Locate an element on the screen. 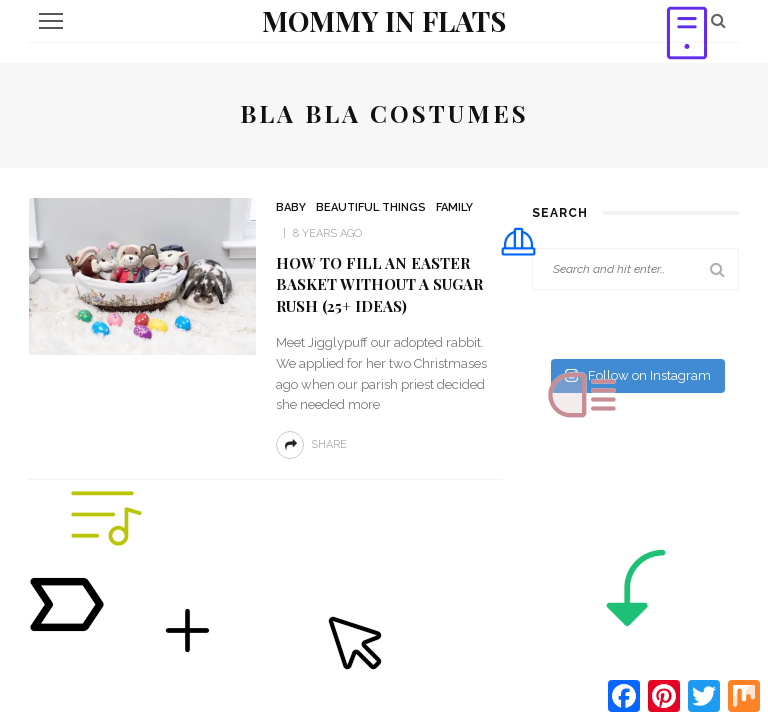  toggle vehicle headlights on/off is located at coordinates (582, 395).